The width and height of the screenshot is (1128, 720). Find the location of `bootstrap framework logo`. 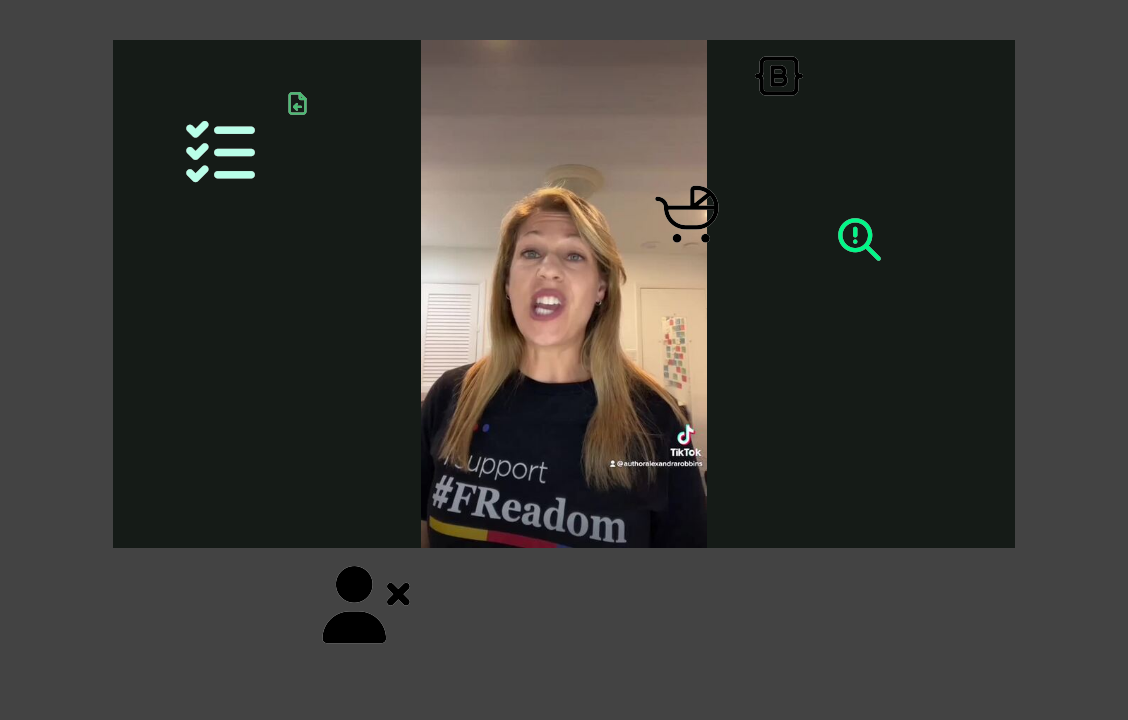

bootstrap framework logo is located at coordinates (779, 76).